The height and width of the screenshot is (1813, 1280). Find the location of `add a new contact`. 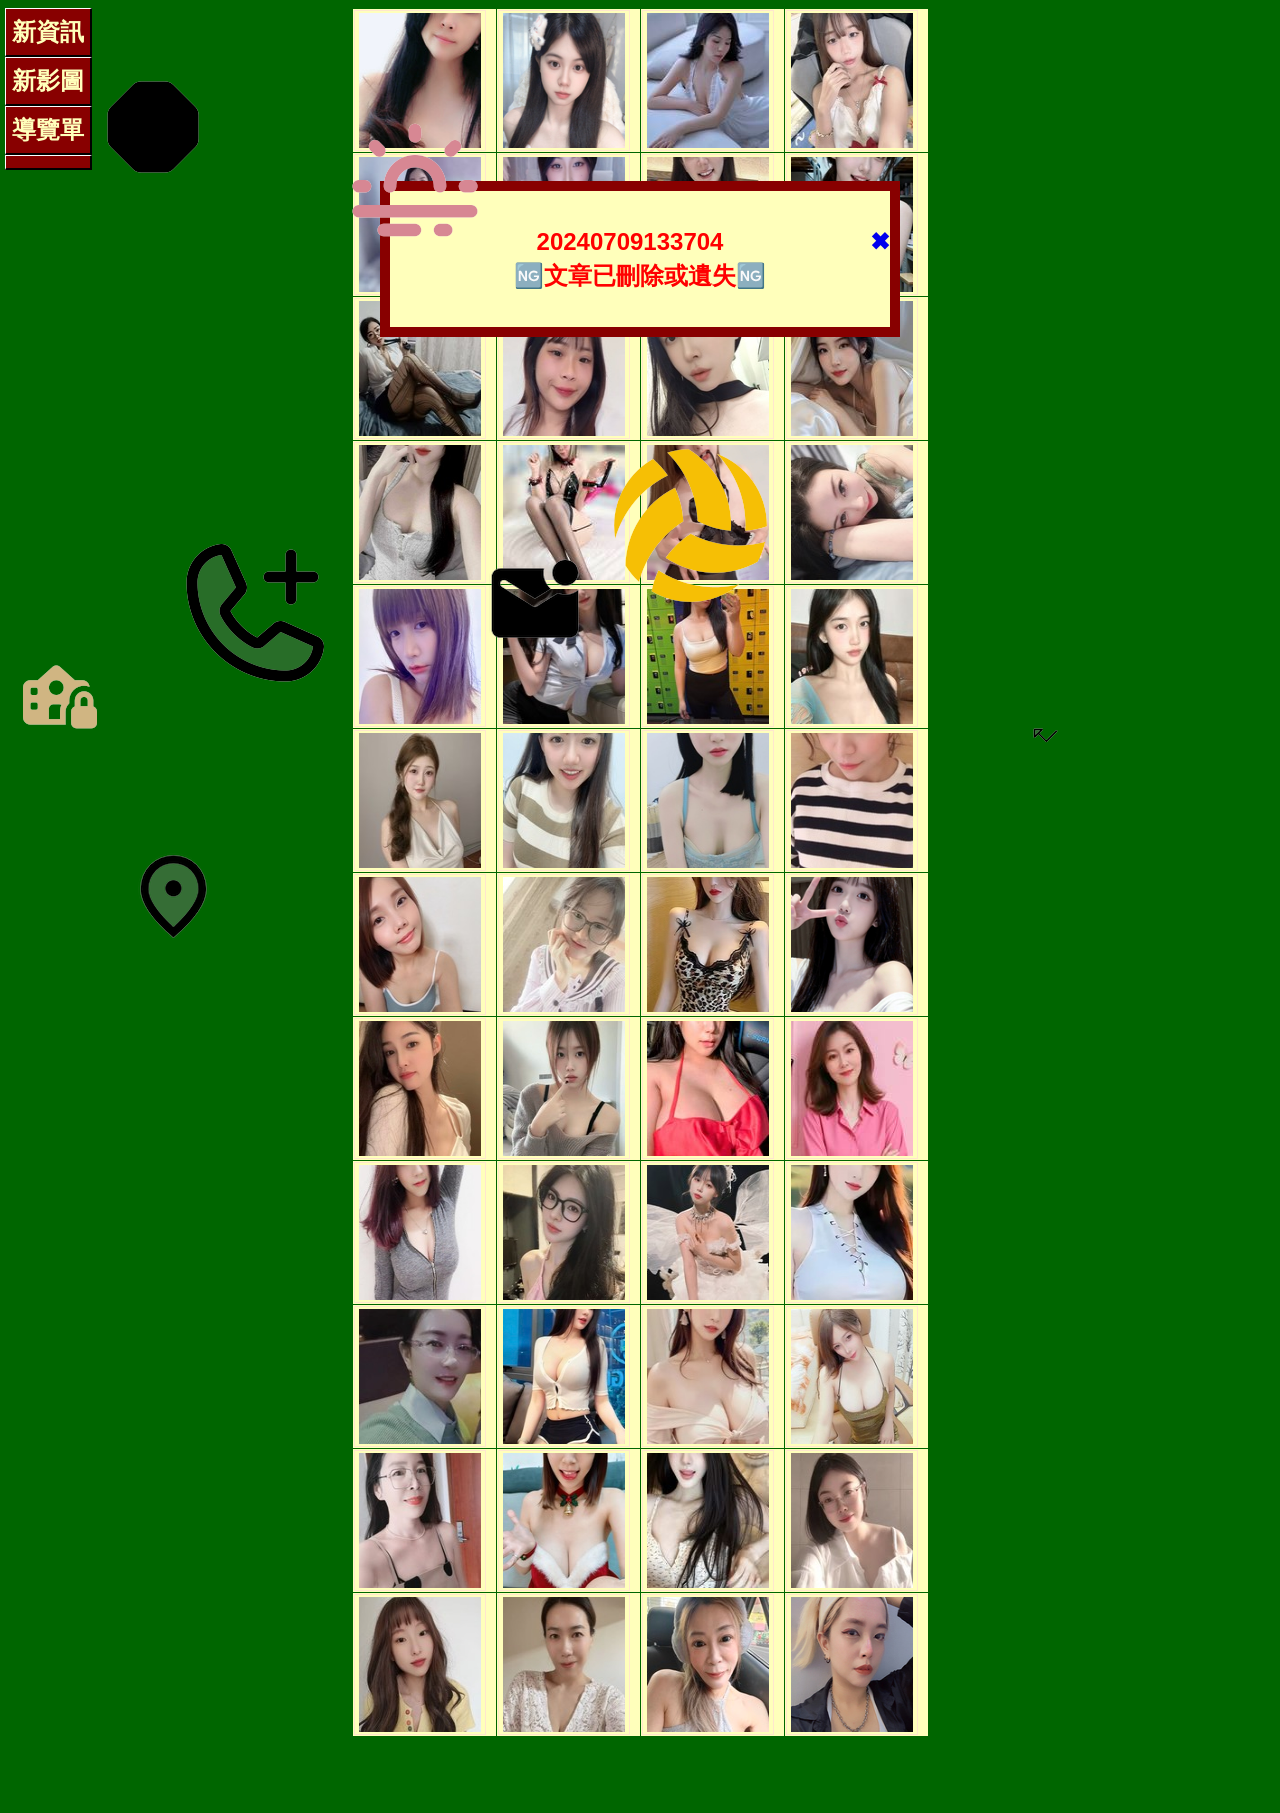

add a new contact is located at coordinates (258, 610).